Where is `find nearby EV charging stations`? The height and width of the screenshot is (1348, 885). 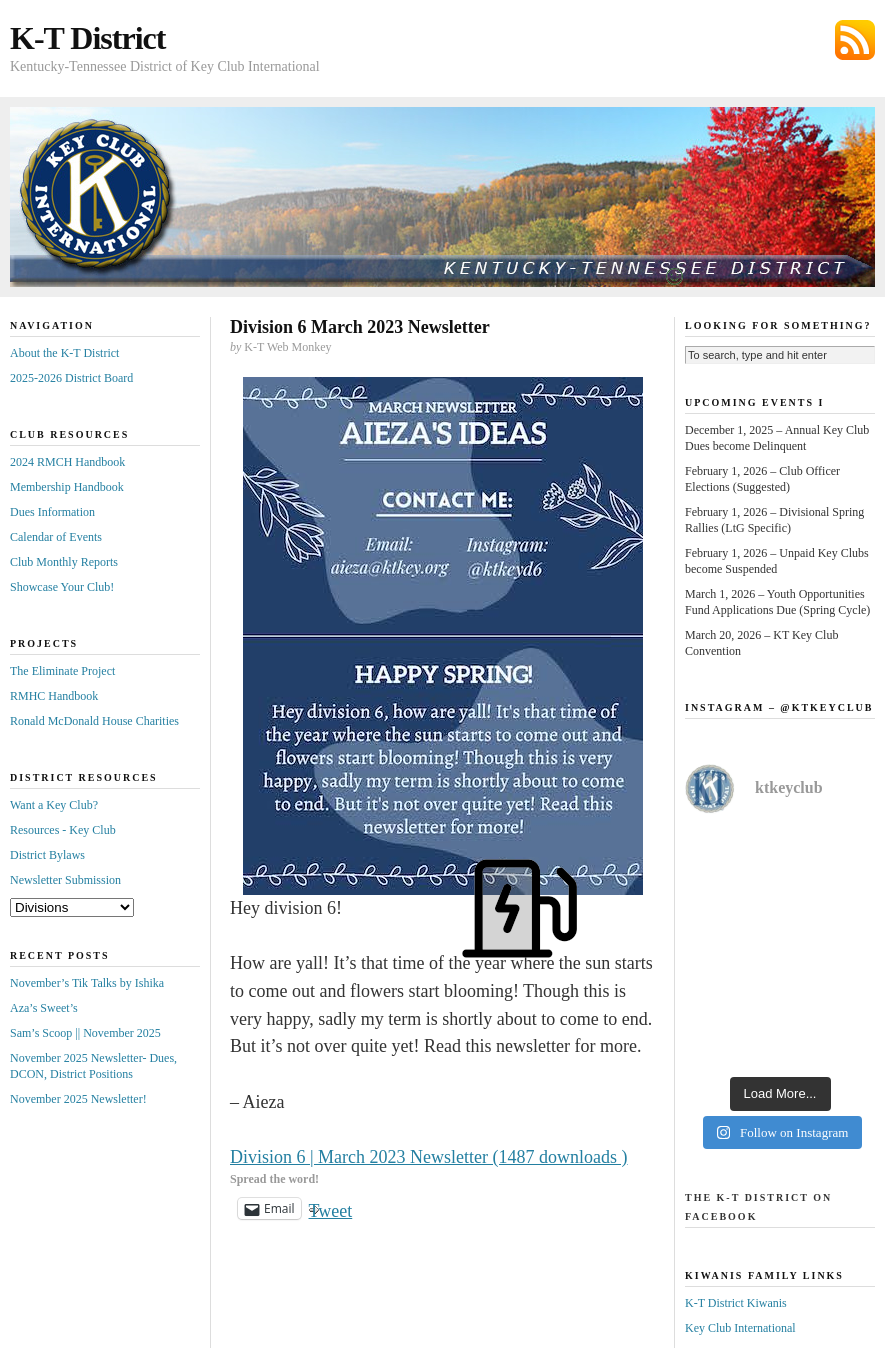 find nearby EV charging stations is located at coordinates (515, 908).